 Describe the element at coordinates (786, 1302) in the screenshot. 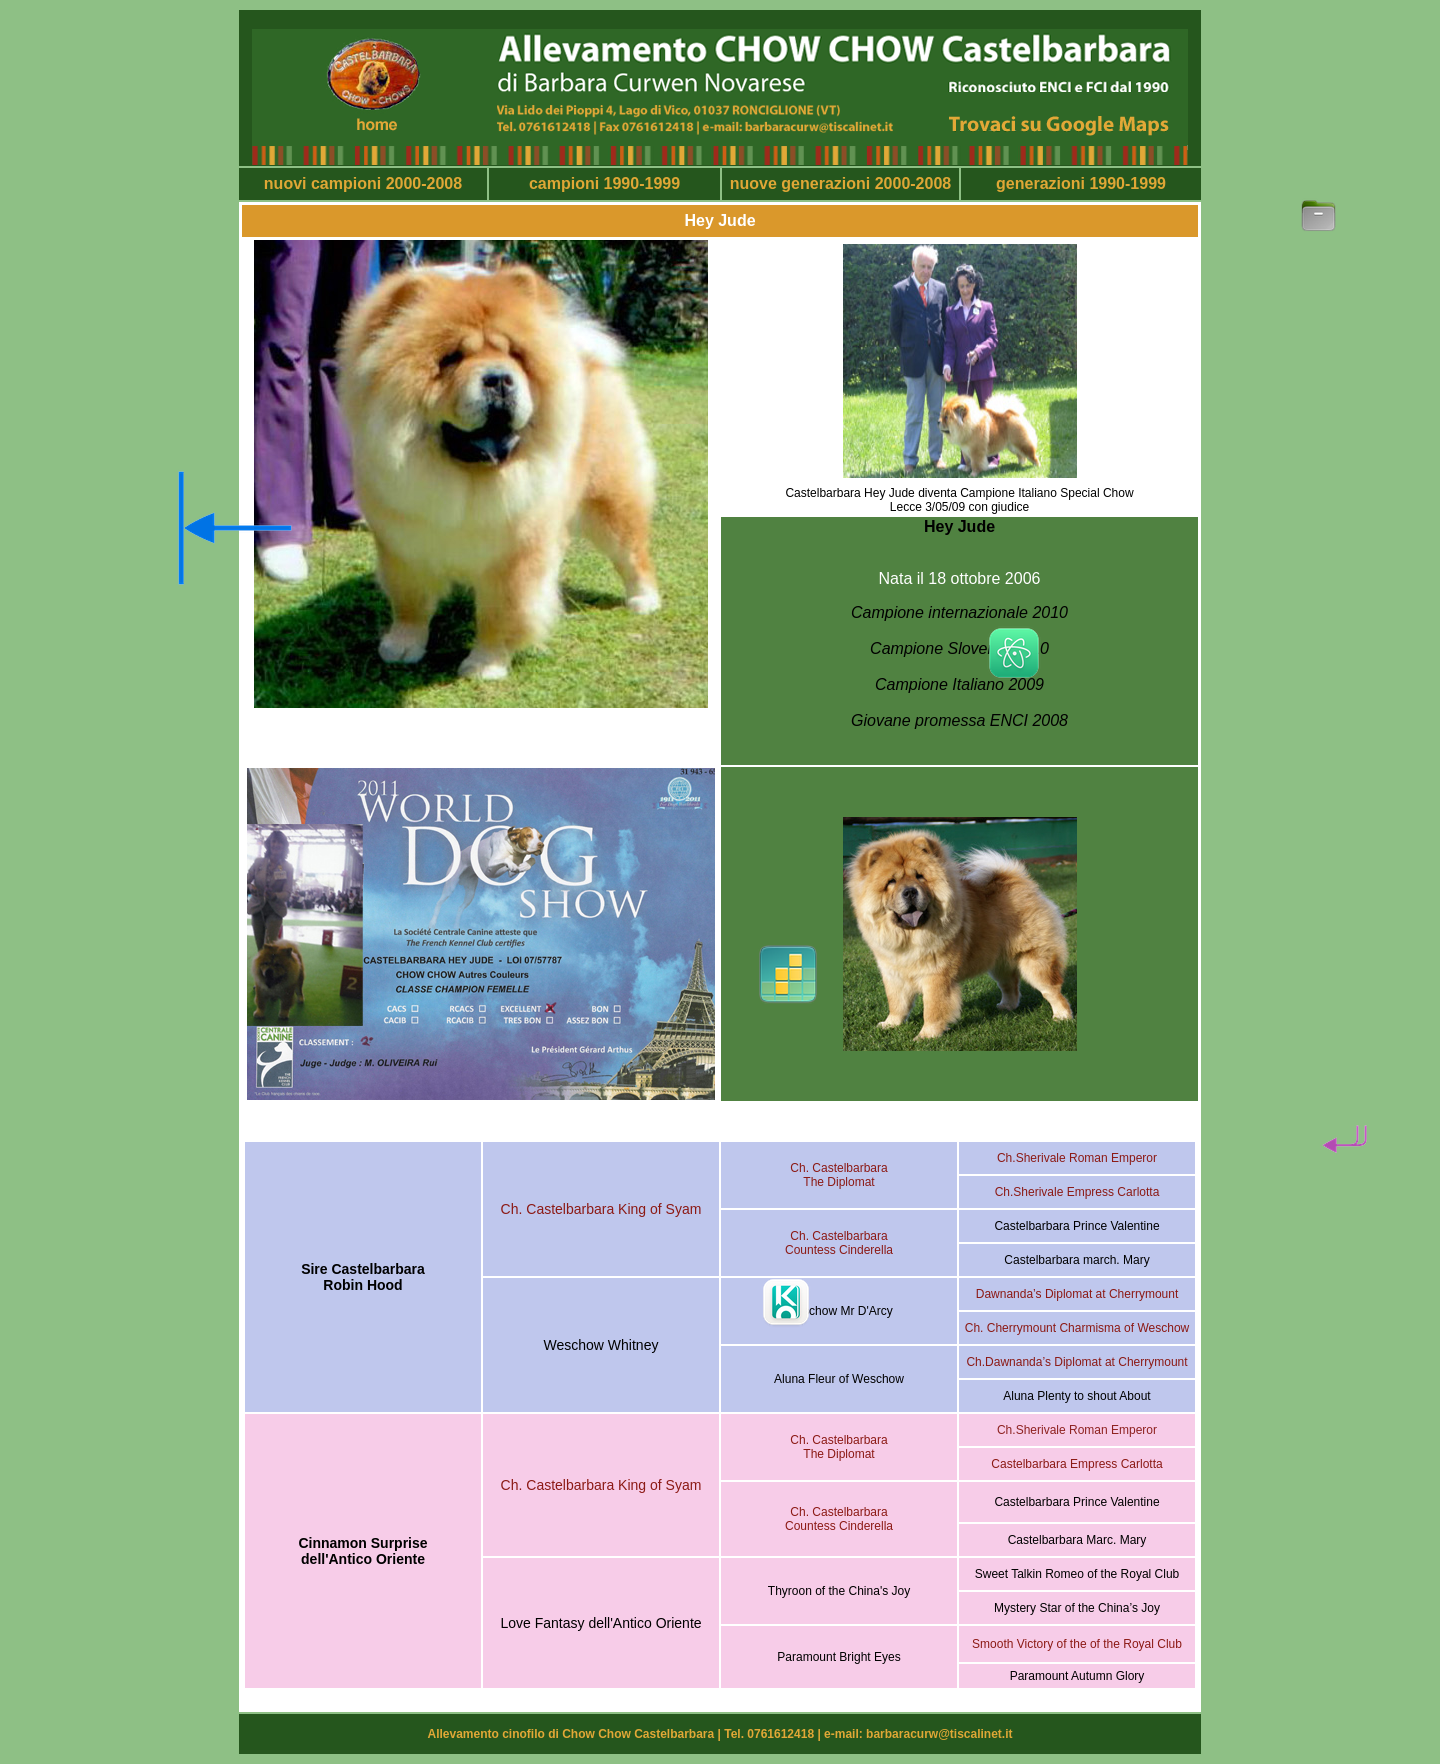

I see `open koreader e-book reading app` at that location.